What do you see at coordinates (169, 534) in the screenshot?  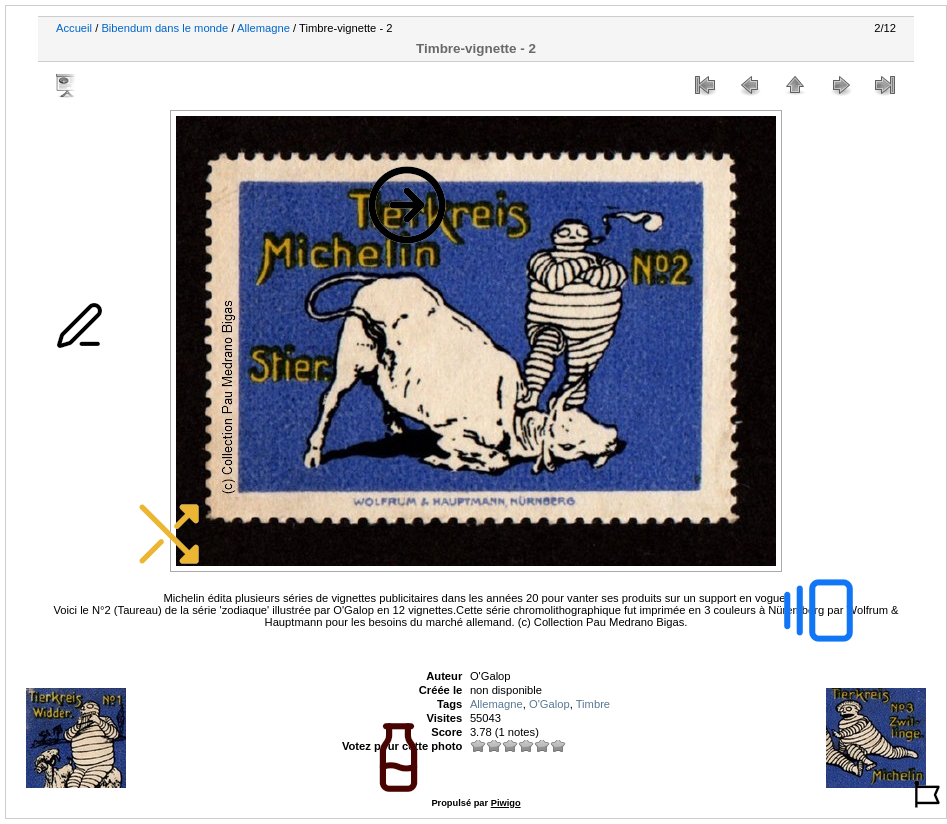 I see `shuffle or randomize playback order` at bounding box center [169, 534].